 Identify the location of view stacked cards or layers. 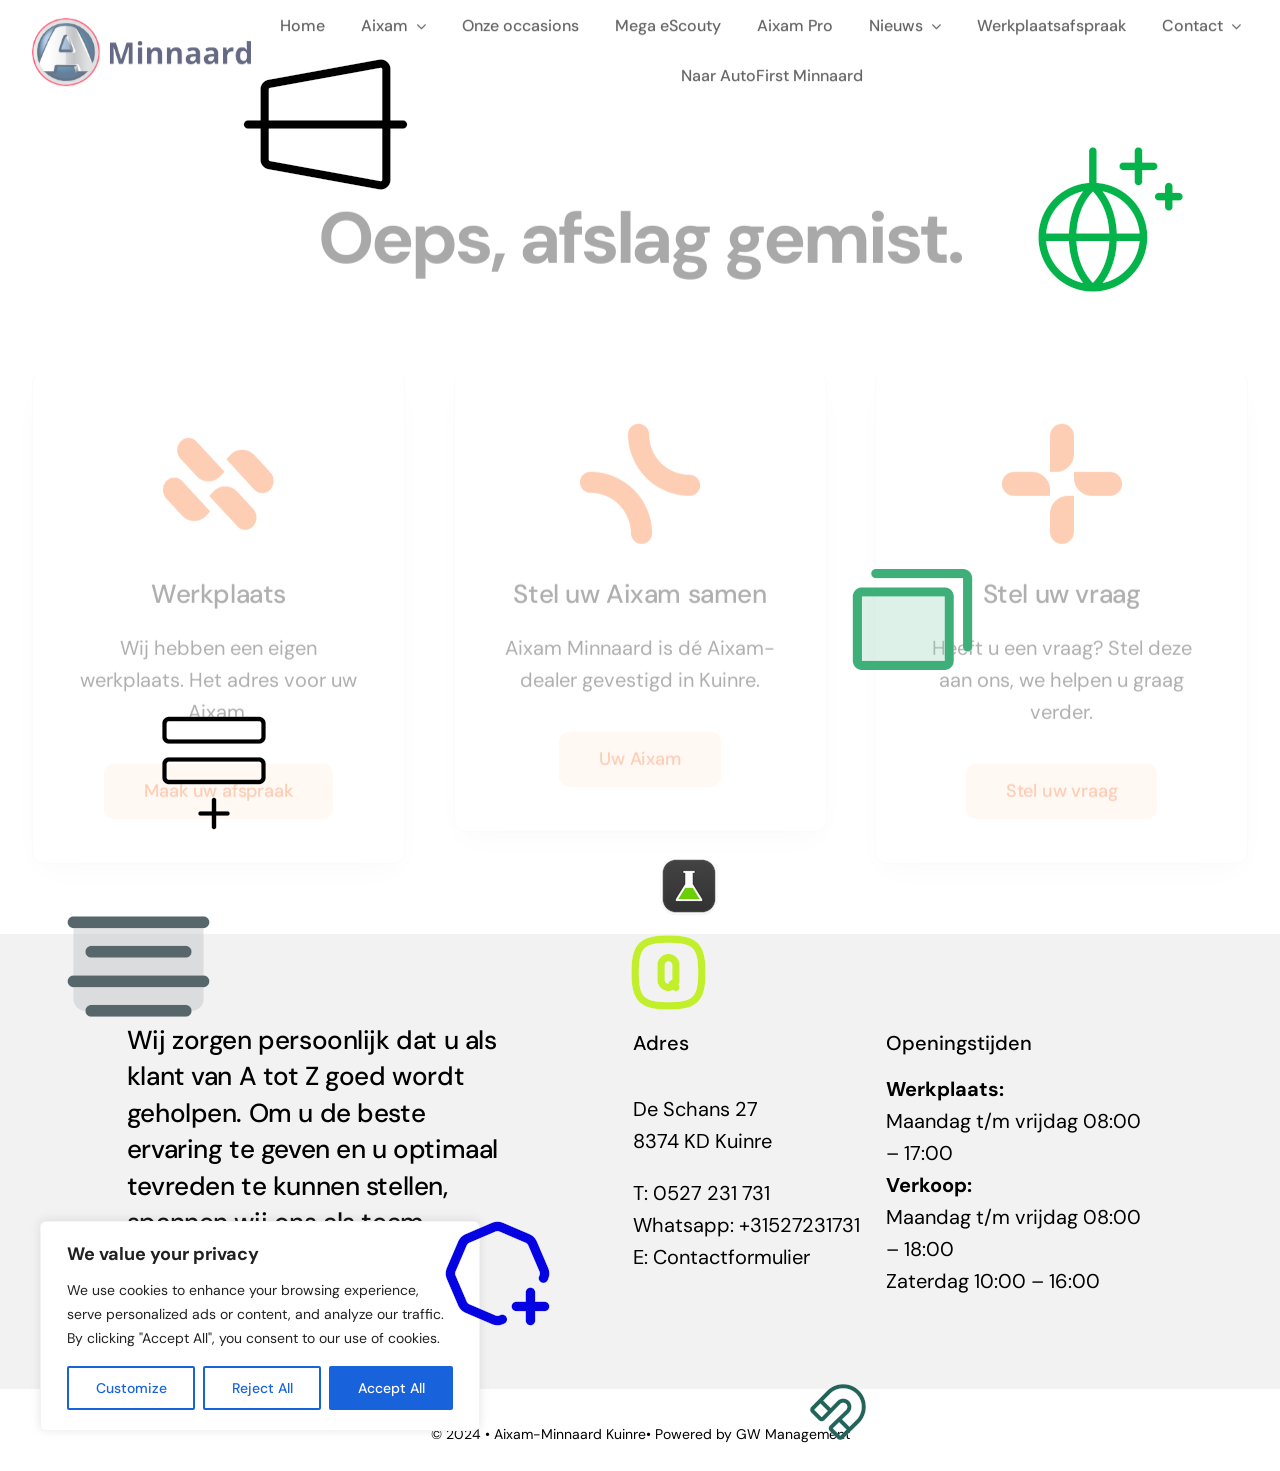
(912, 619).